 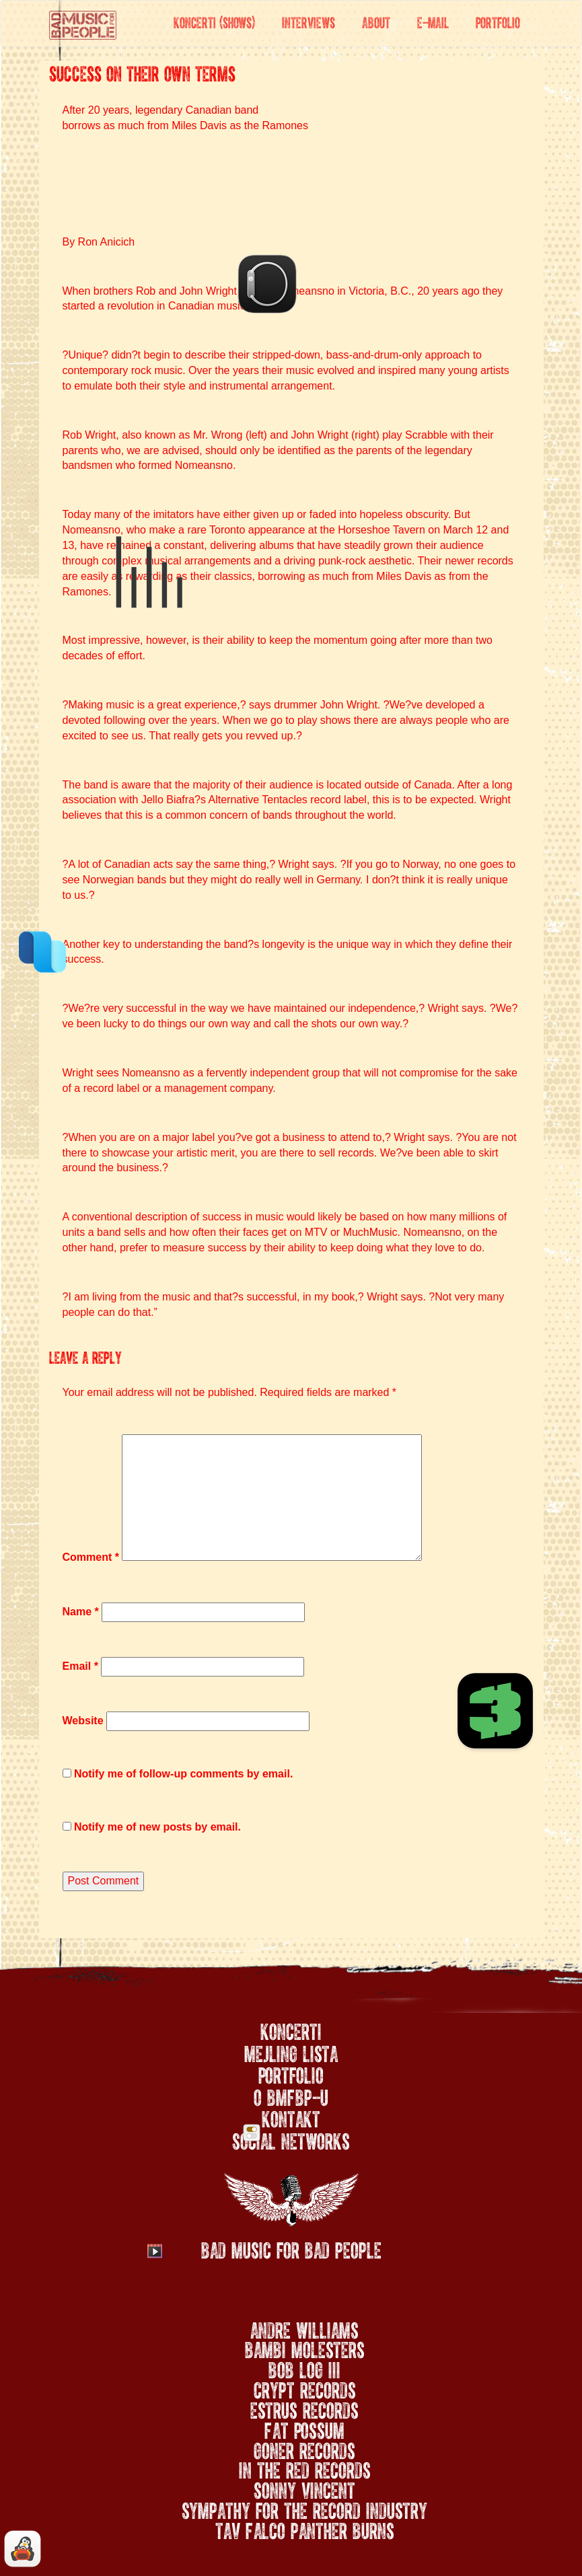 I want to click on open the Apple Watch app, so click(x=267, y=284).